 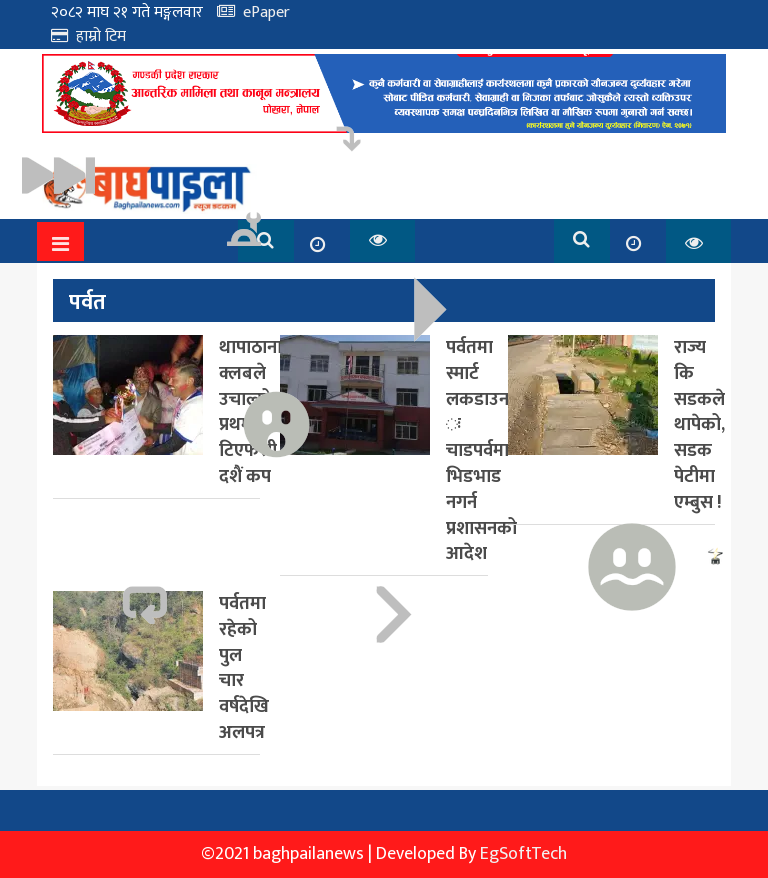 What do you see at coordinates (244, 229) in the screenshot?
I see `access engineering or technical tools` at bounding box center [244, 229].